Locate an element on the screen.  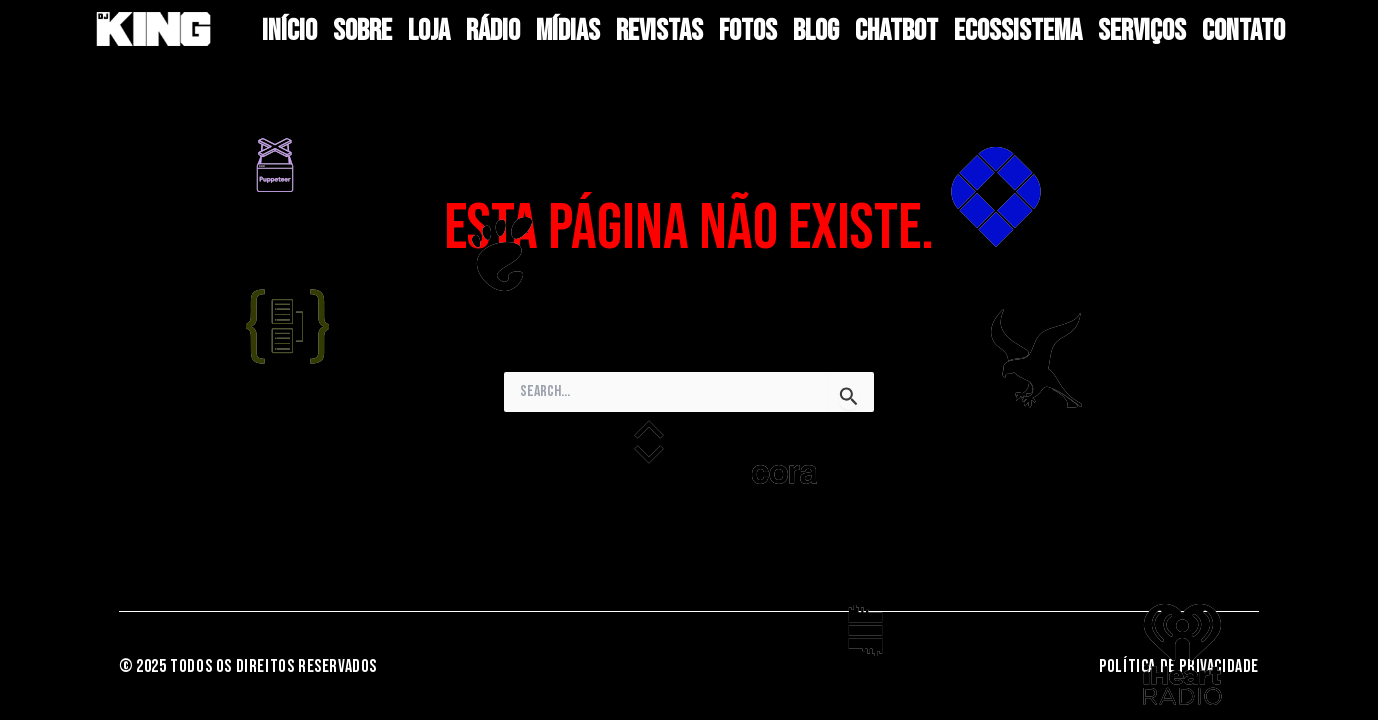
MapTiler company logo is located at coordinates (996, 197).